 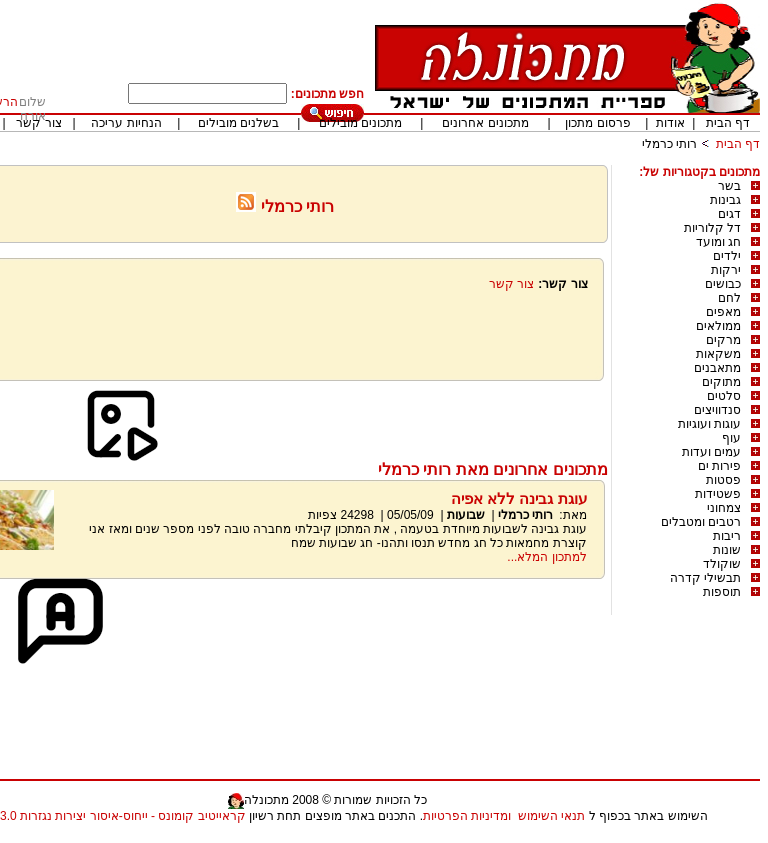 What do you see at coordinates (60, 616) in the screenshot?
I see `translate message or conversation` at bounding box center [60, 616].